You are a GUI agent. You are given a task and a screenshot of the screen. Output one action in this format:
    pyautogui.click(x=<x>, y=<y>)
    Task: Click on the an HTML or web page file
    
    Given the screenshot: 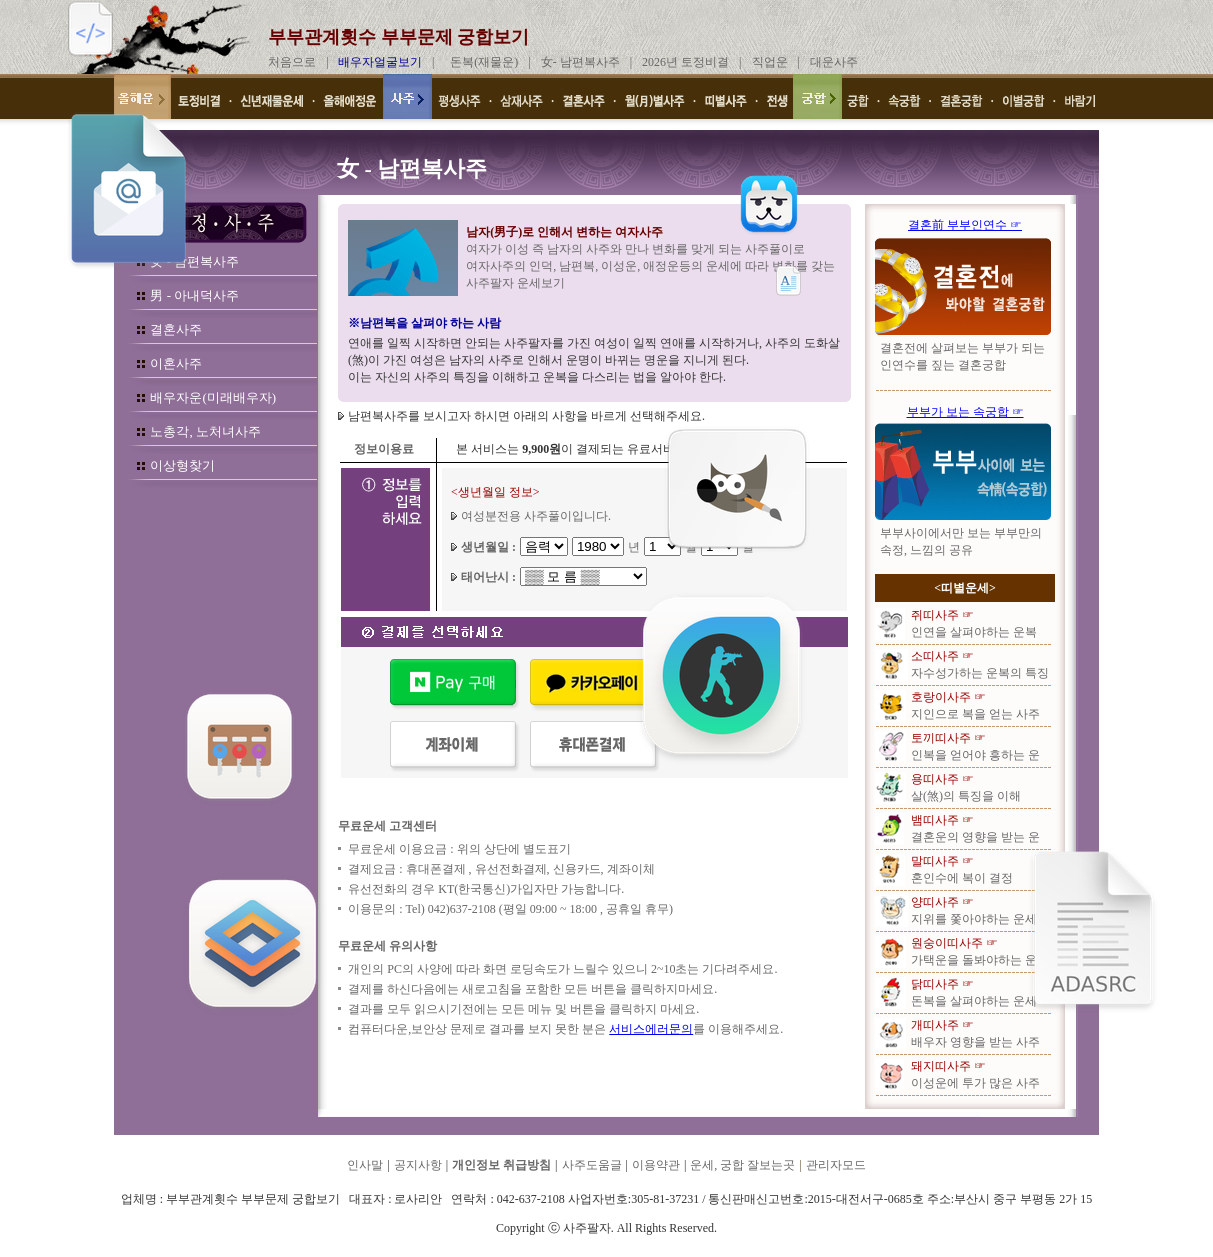 What is the action you would take?
    pyautogui.click(x=90, y=28)
    